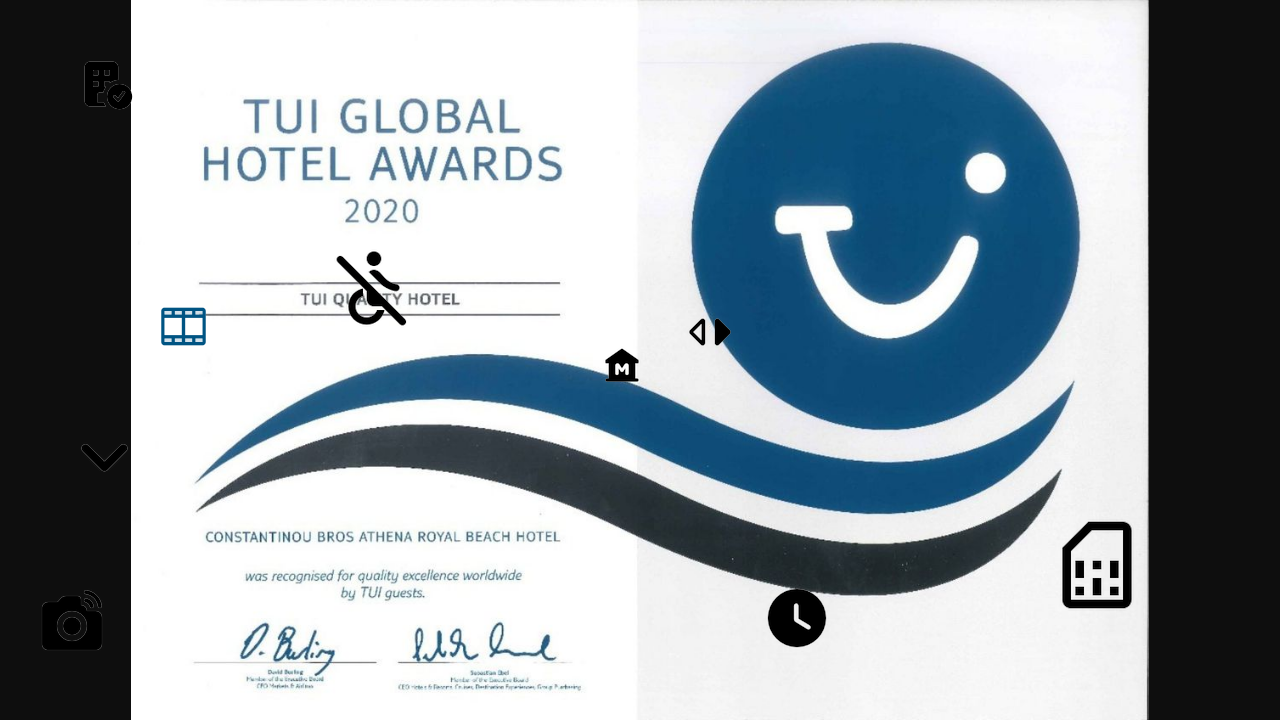 The image size is (1280, 720). I want to click on indicates location or service is not wheelchair accessible, so click(374, 288).